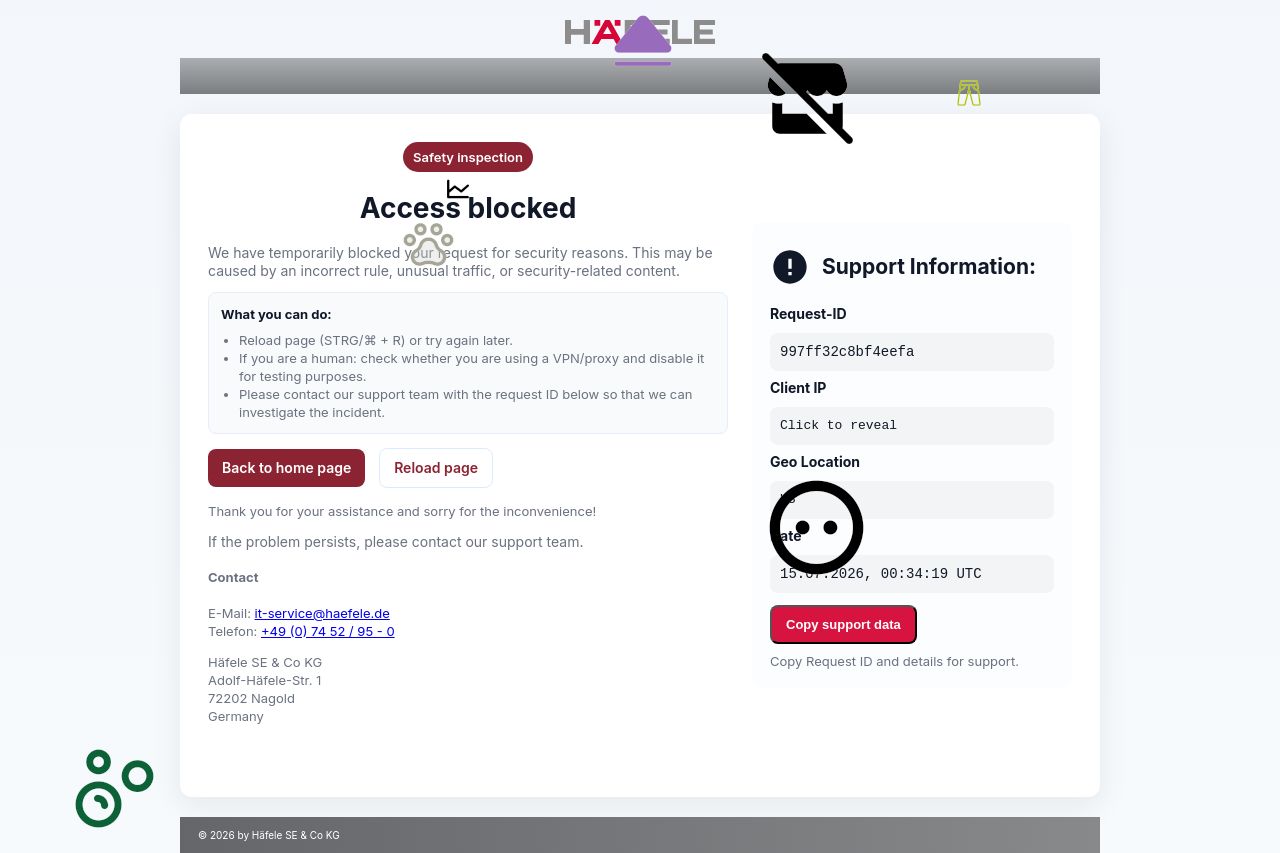 The image size is (1280, 853). What do you see at coordinates (969, 93) in the screenshot?
I see `browse pants or bottoms category` at bounding box center [969, 93].